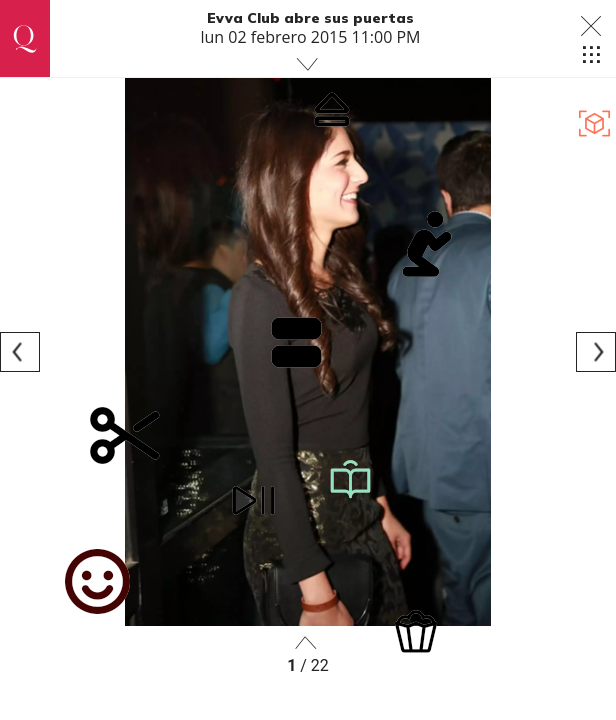  What do you see at coordinates (332, 112) in the screenshot?
I see `eject media or removable device` at bounding box center [332, 112].